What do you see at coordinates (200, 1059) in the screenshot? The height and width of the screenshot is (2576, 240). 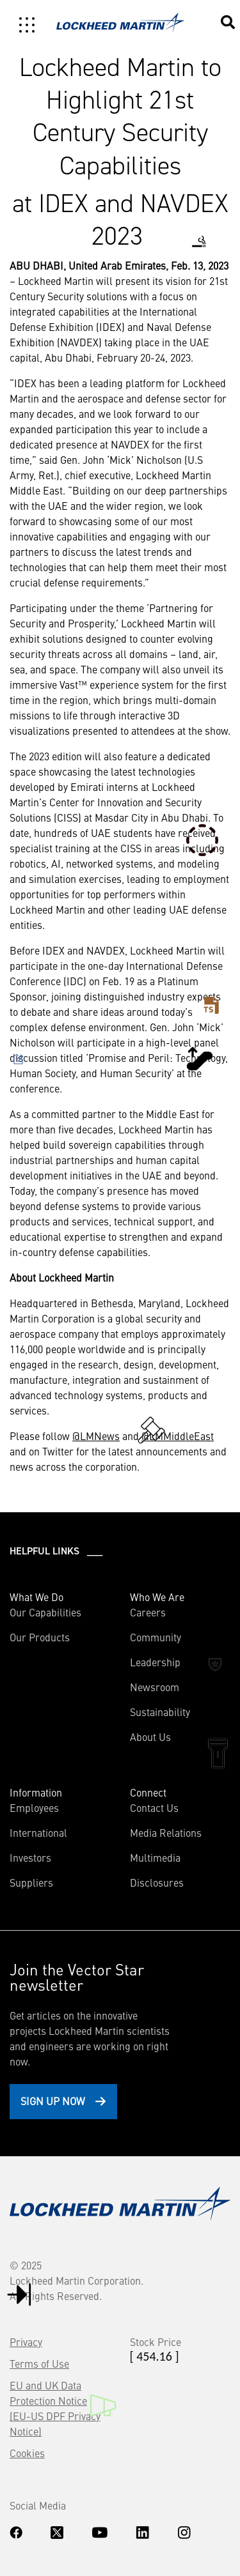 I see `escalator going up` at bounding box center [200, 1059].